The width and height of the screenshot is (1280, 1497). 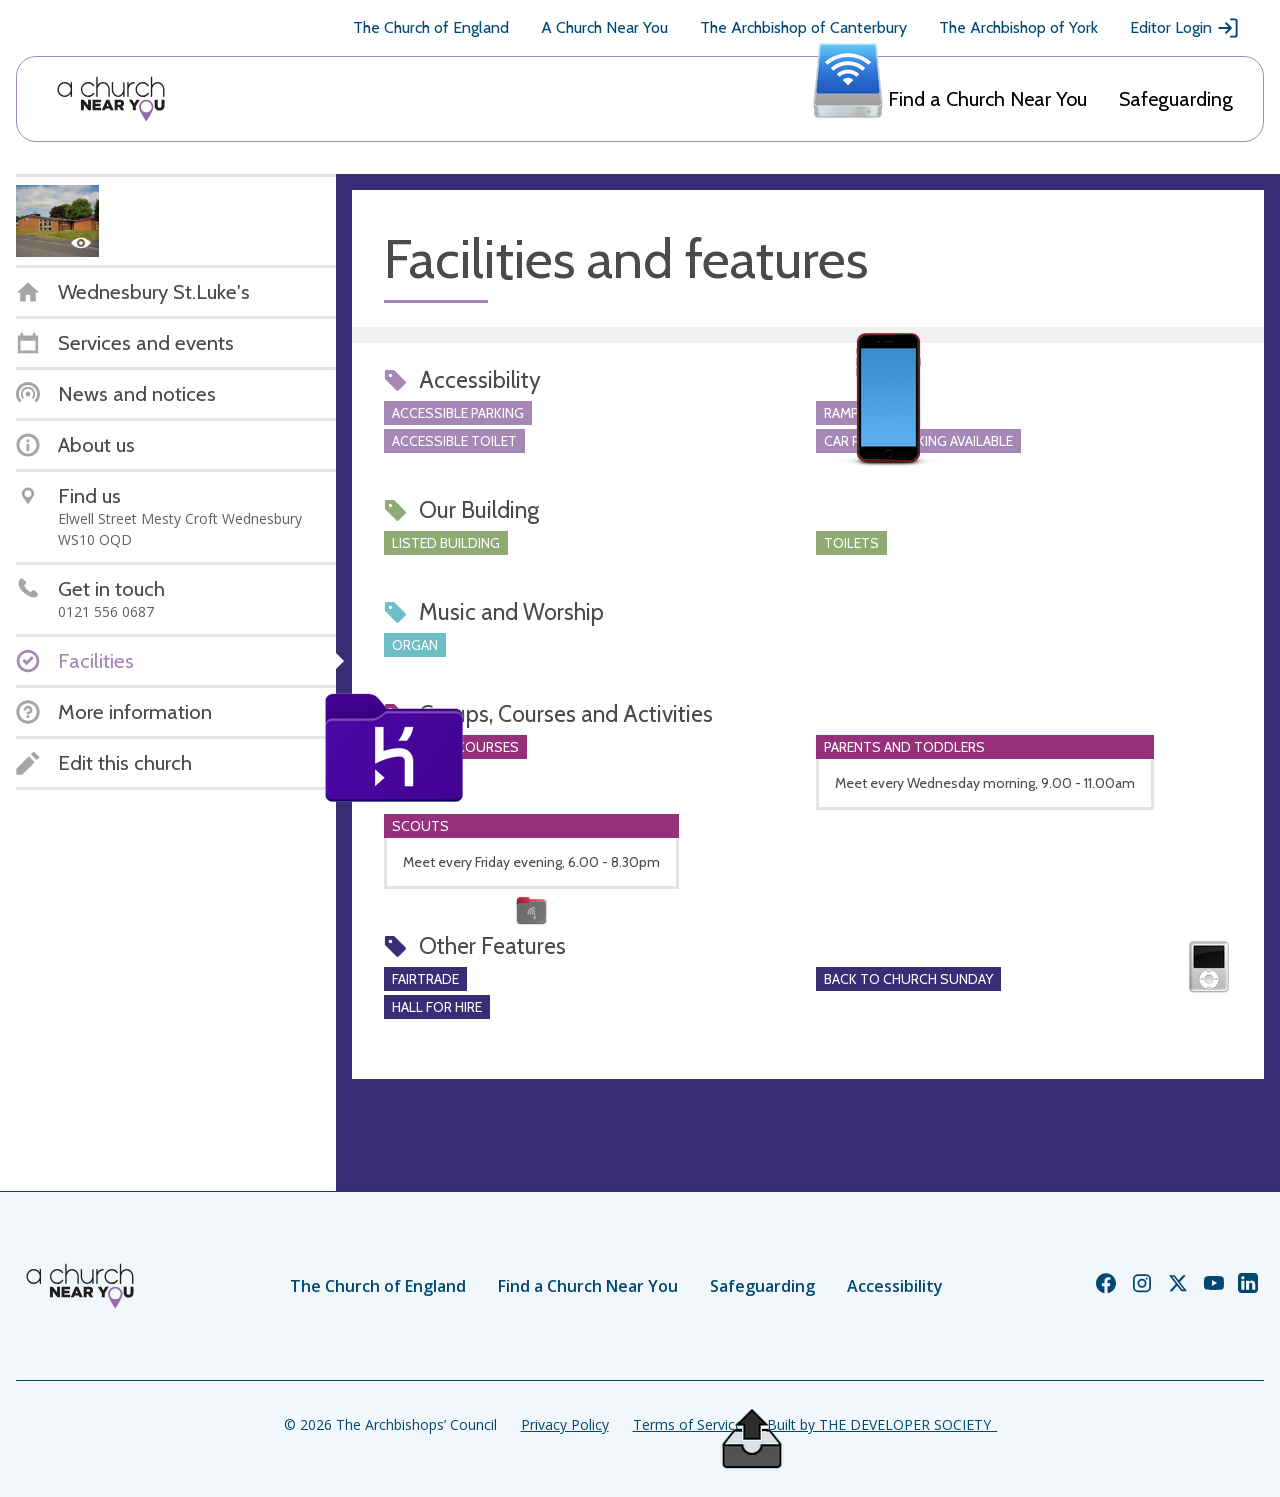 I want to click on access wireless network storage, so click(x=848, y=82).